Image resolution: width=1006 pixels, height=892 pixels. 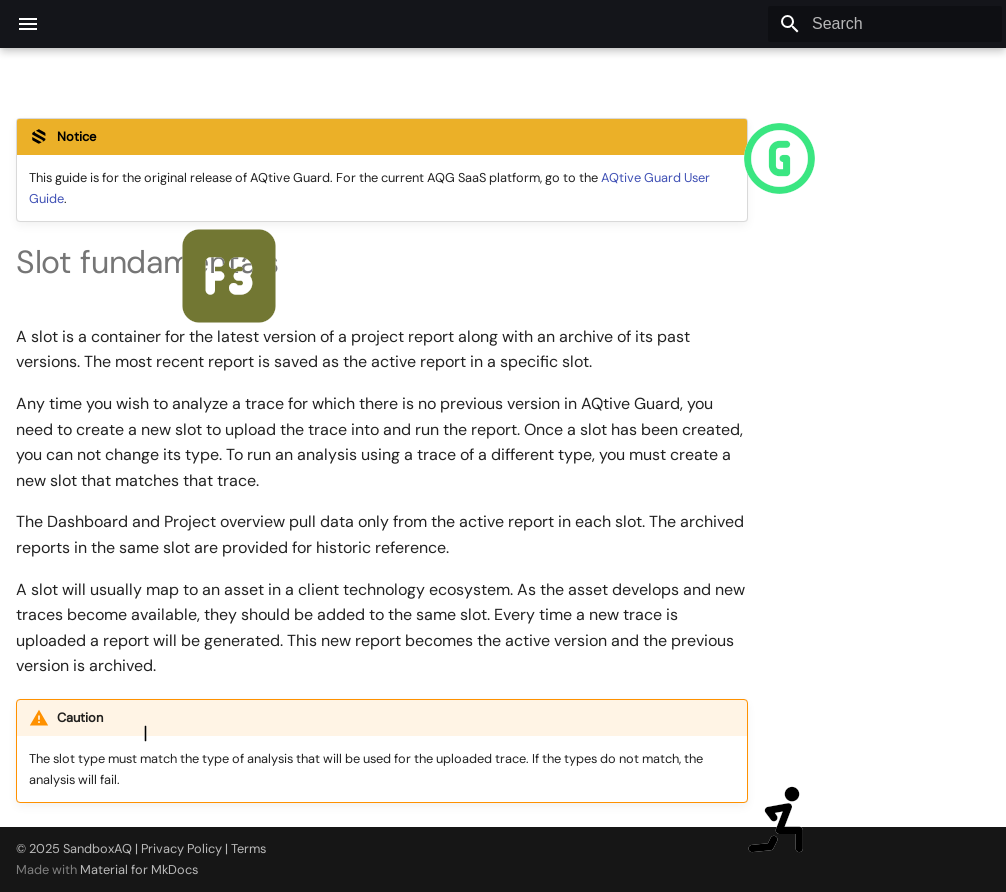 What do you see at coordinates (229, 276) in the screenshot?
I see `keyboard shortcut indicator for F3 function key` at bounding box center [229, 276].